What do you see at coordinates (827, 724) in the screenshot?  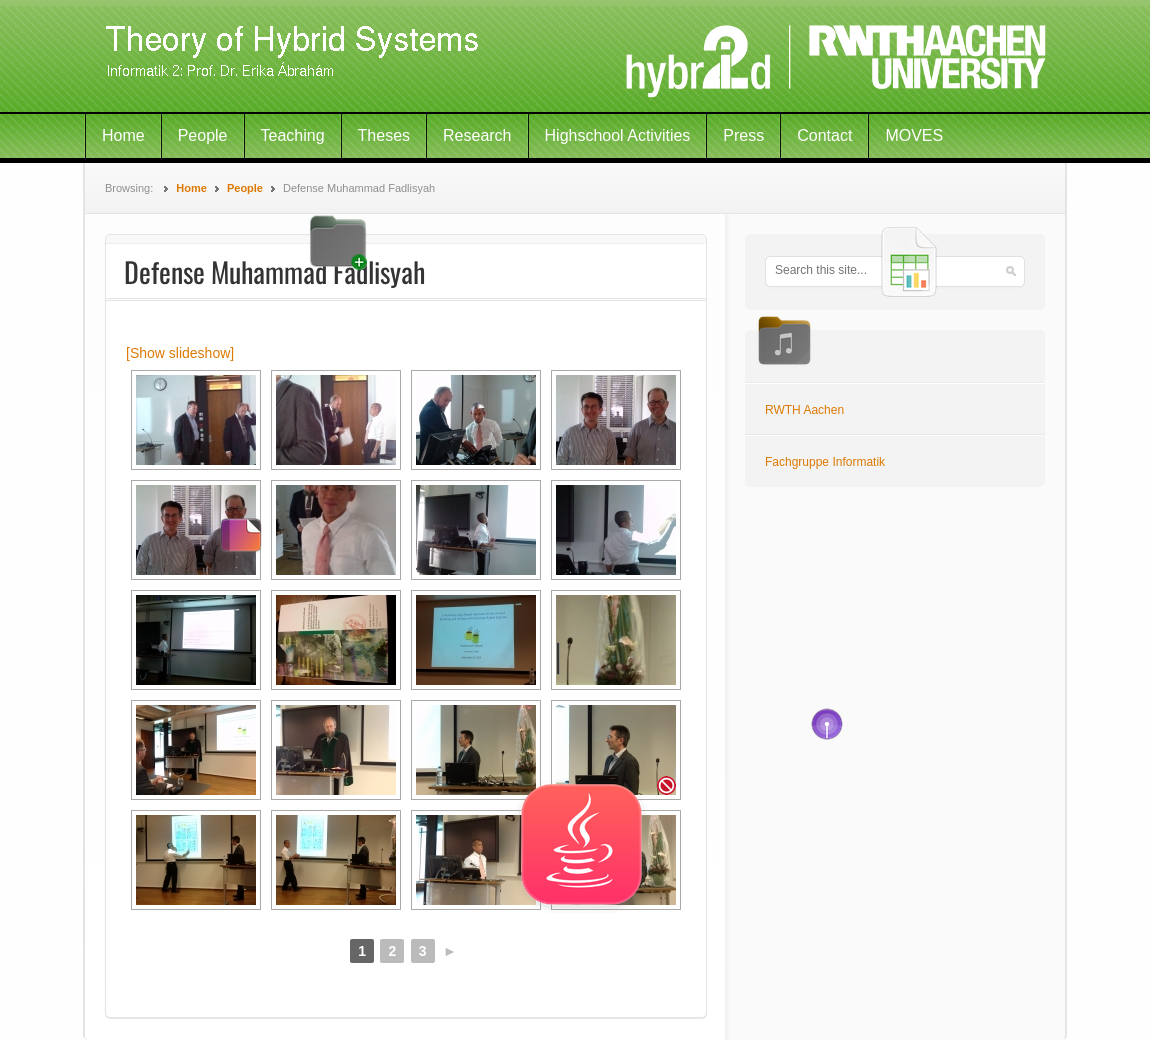 I see `open the podcasts app` at bounding box center [827, 724].